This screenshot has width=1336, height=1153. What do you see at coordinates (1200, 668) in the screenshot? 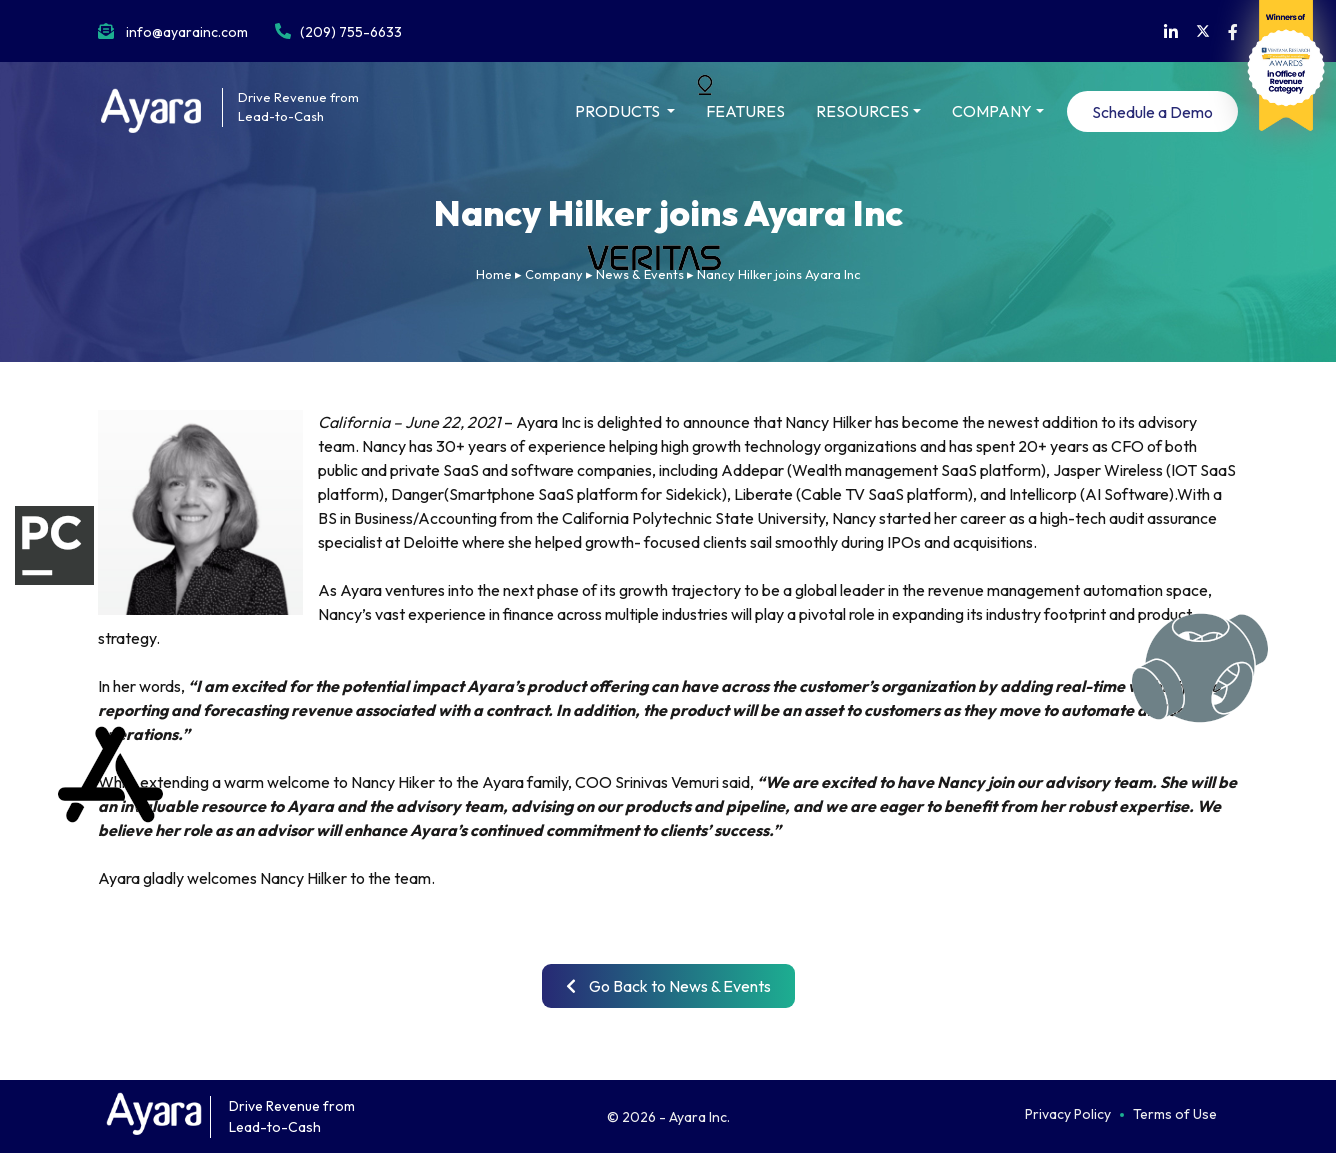
I see `open OpenSCAD application` at bounding box center [1200, 668].